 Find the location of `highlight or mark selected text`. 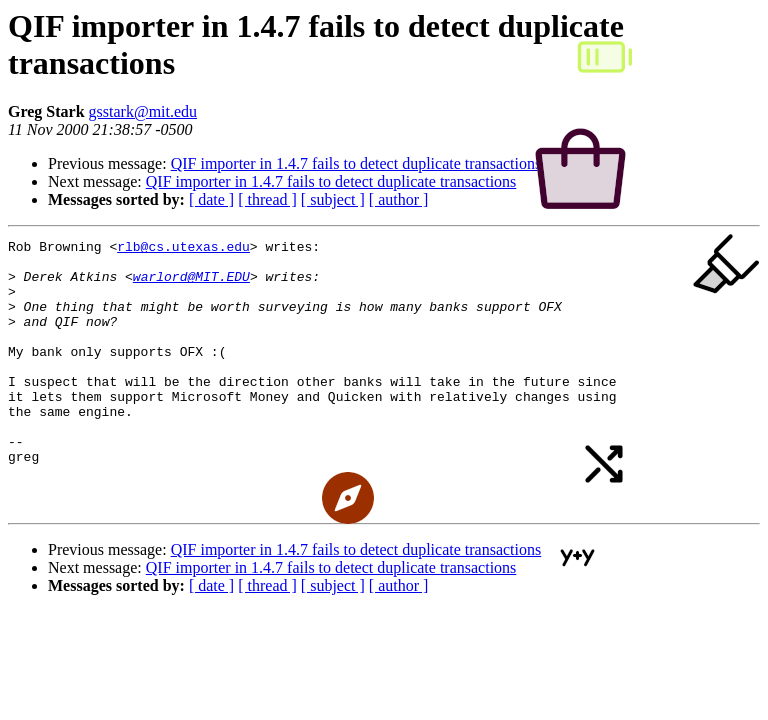

highlight or mark selected text is located at coordinates (724, 267).